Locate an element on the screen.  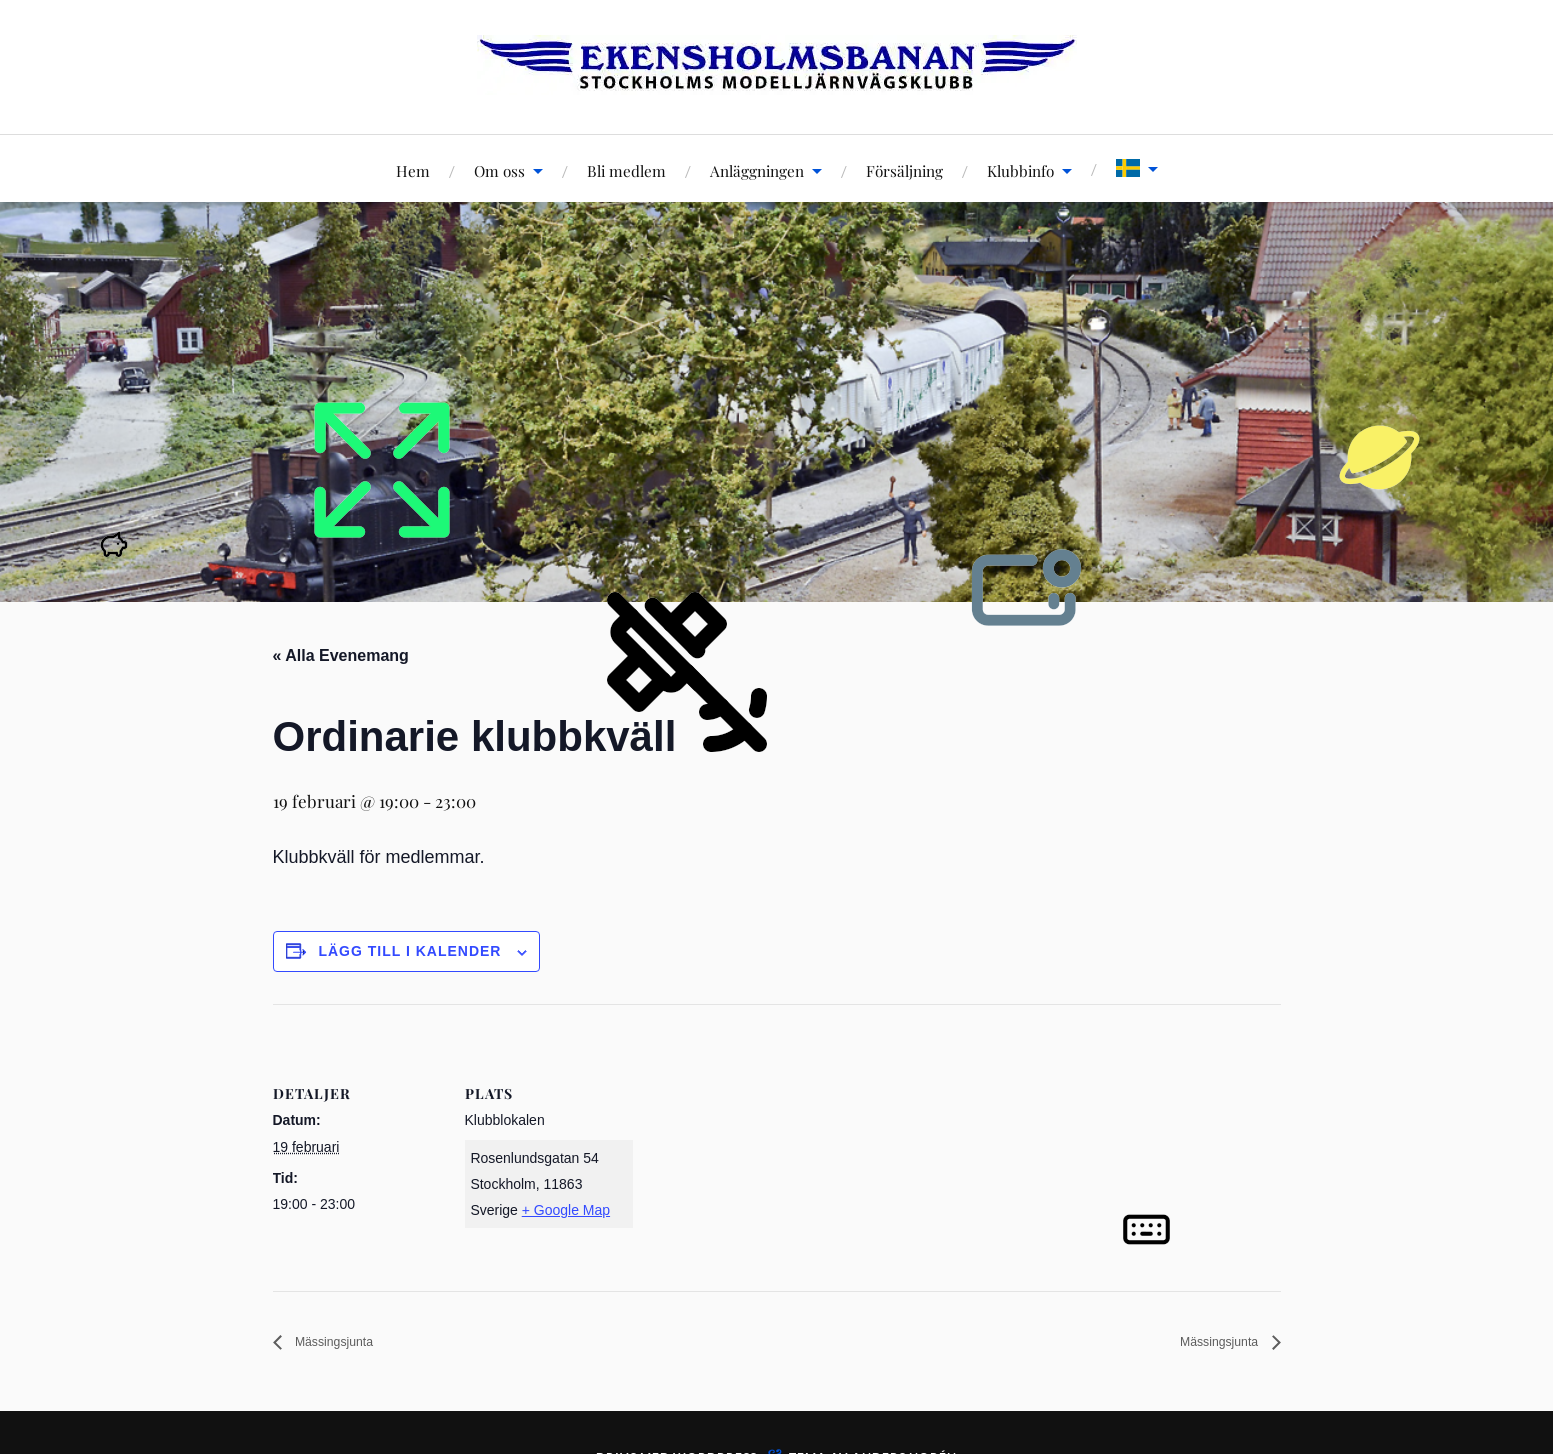
access phone camera settings is located at coordinates (1026, 587).